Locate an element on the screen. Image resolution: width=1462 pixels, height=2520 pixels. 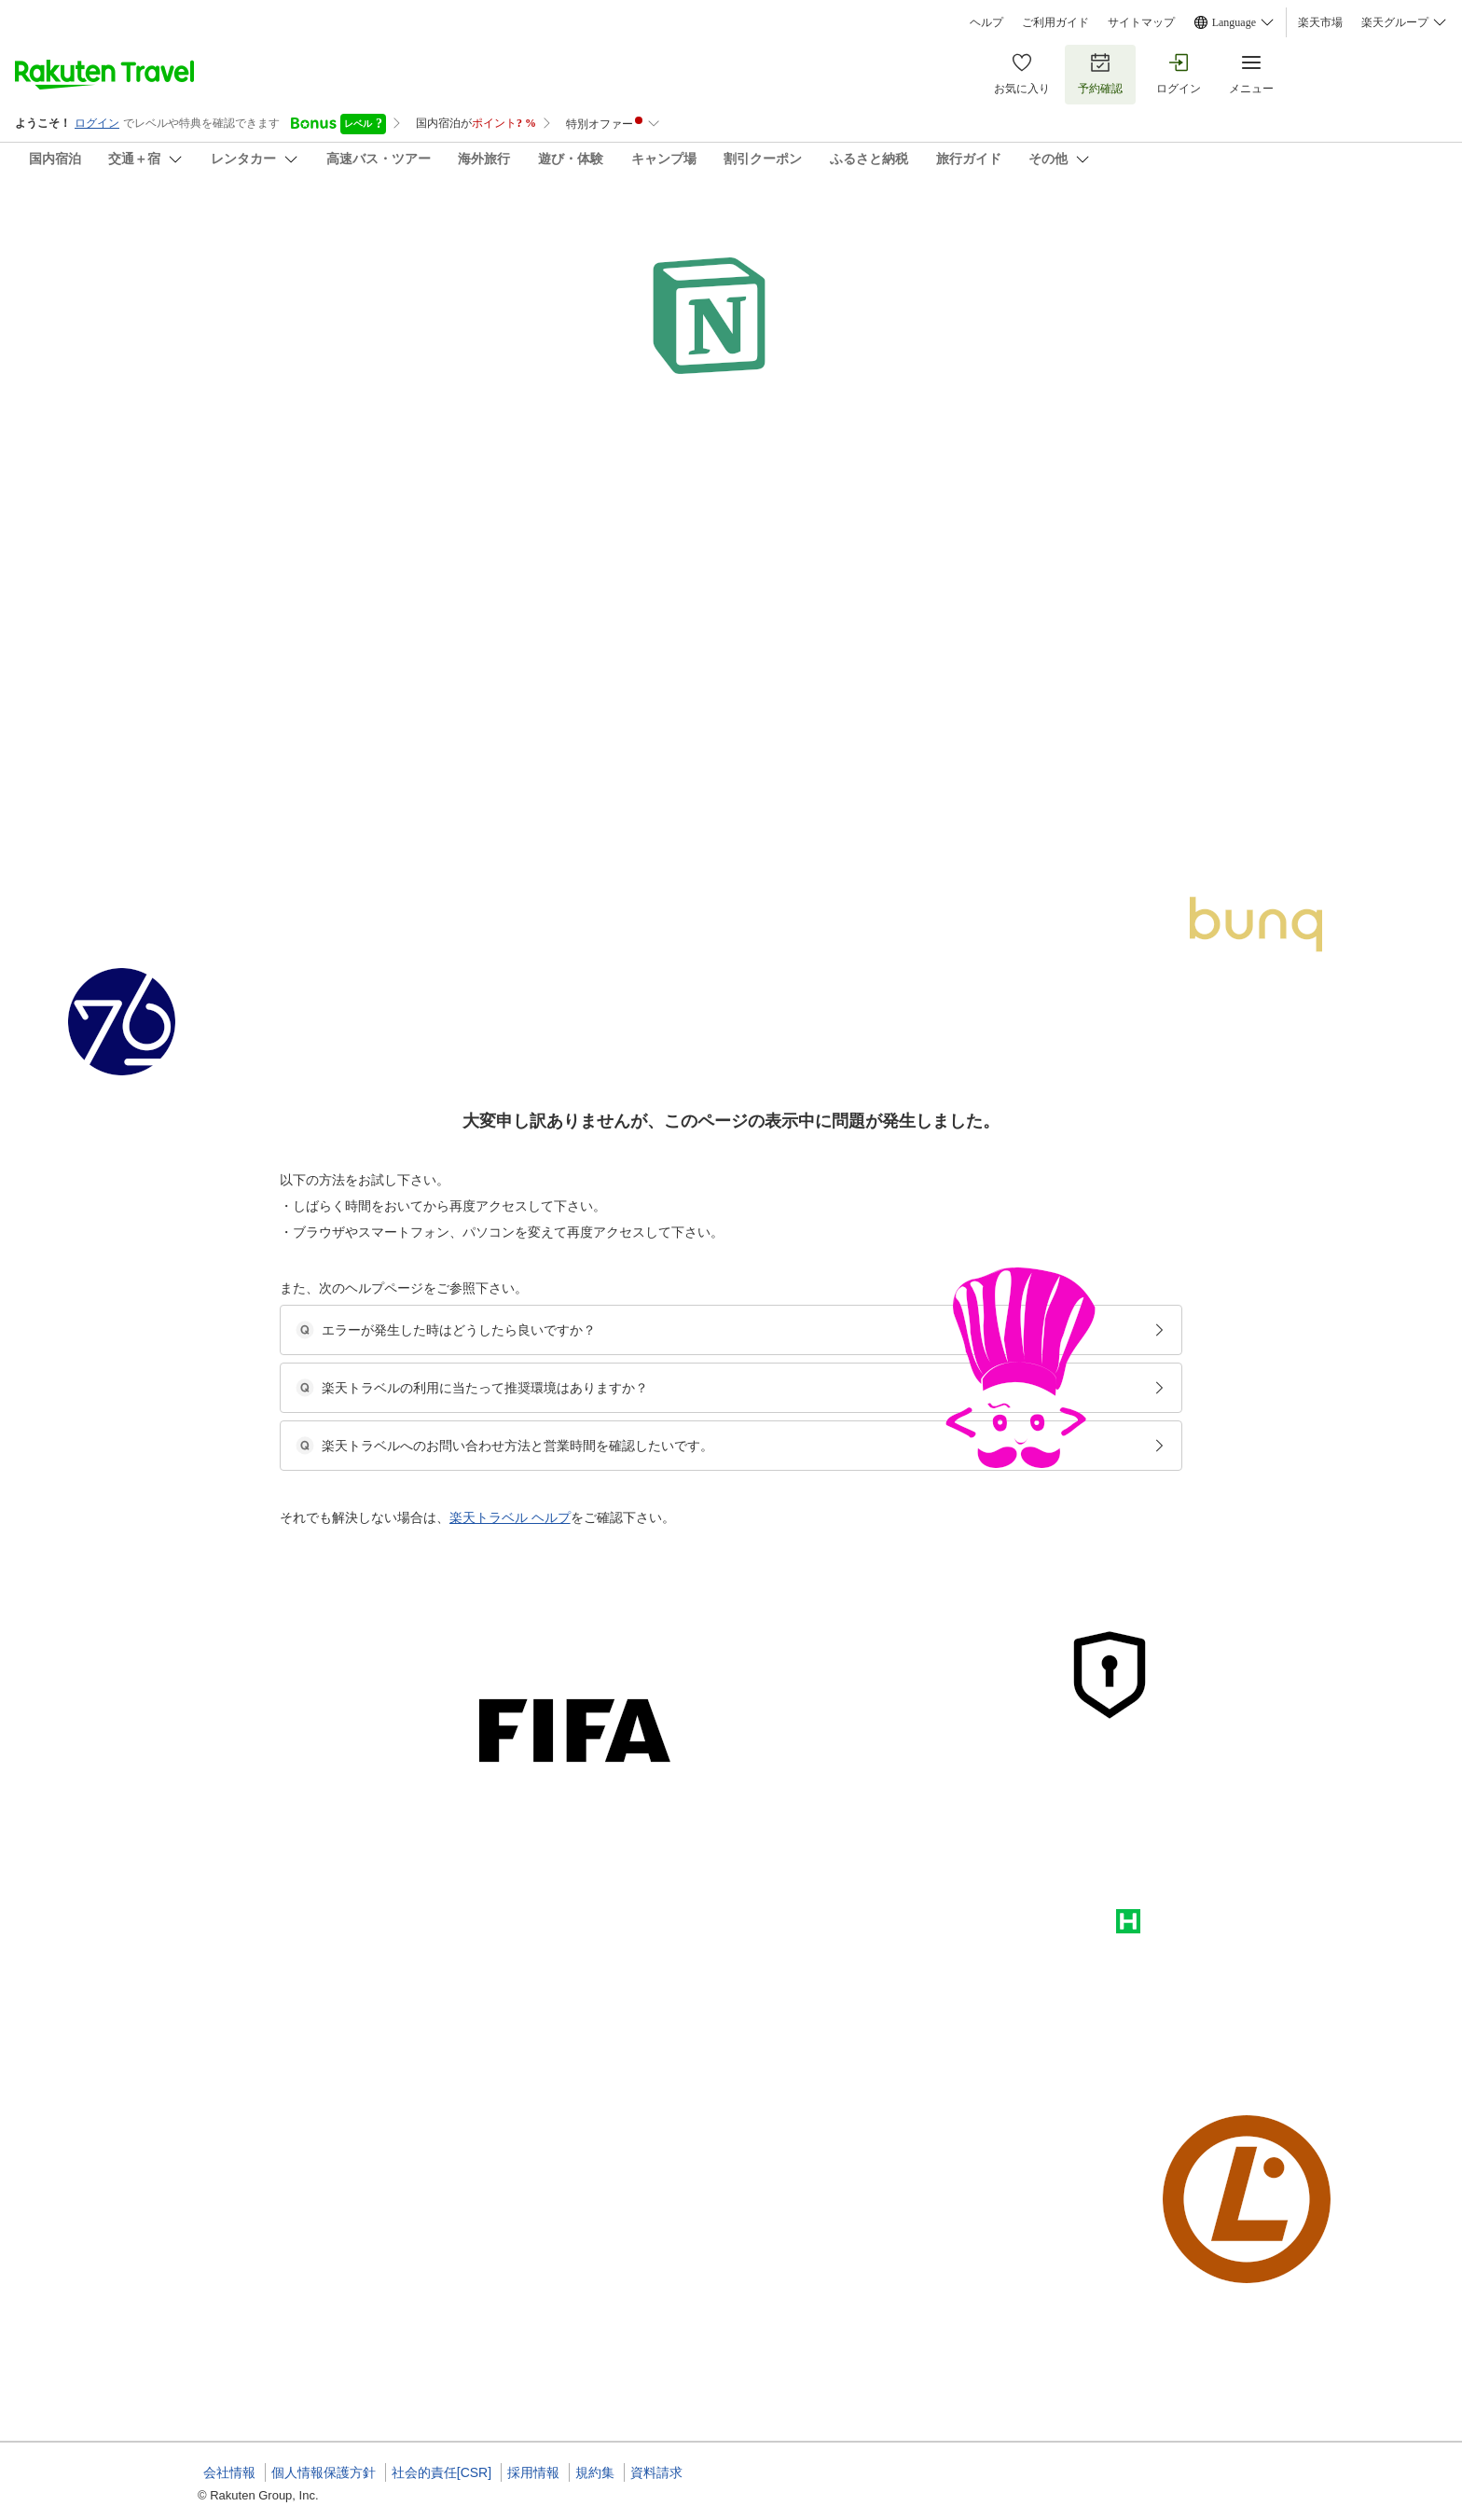
hetzner cloud hosting service logo is located at coordinates (1128, 1921).